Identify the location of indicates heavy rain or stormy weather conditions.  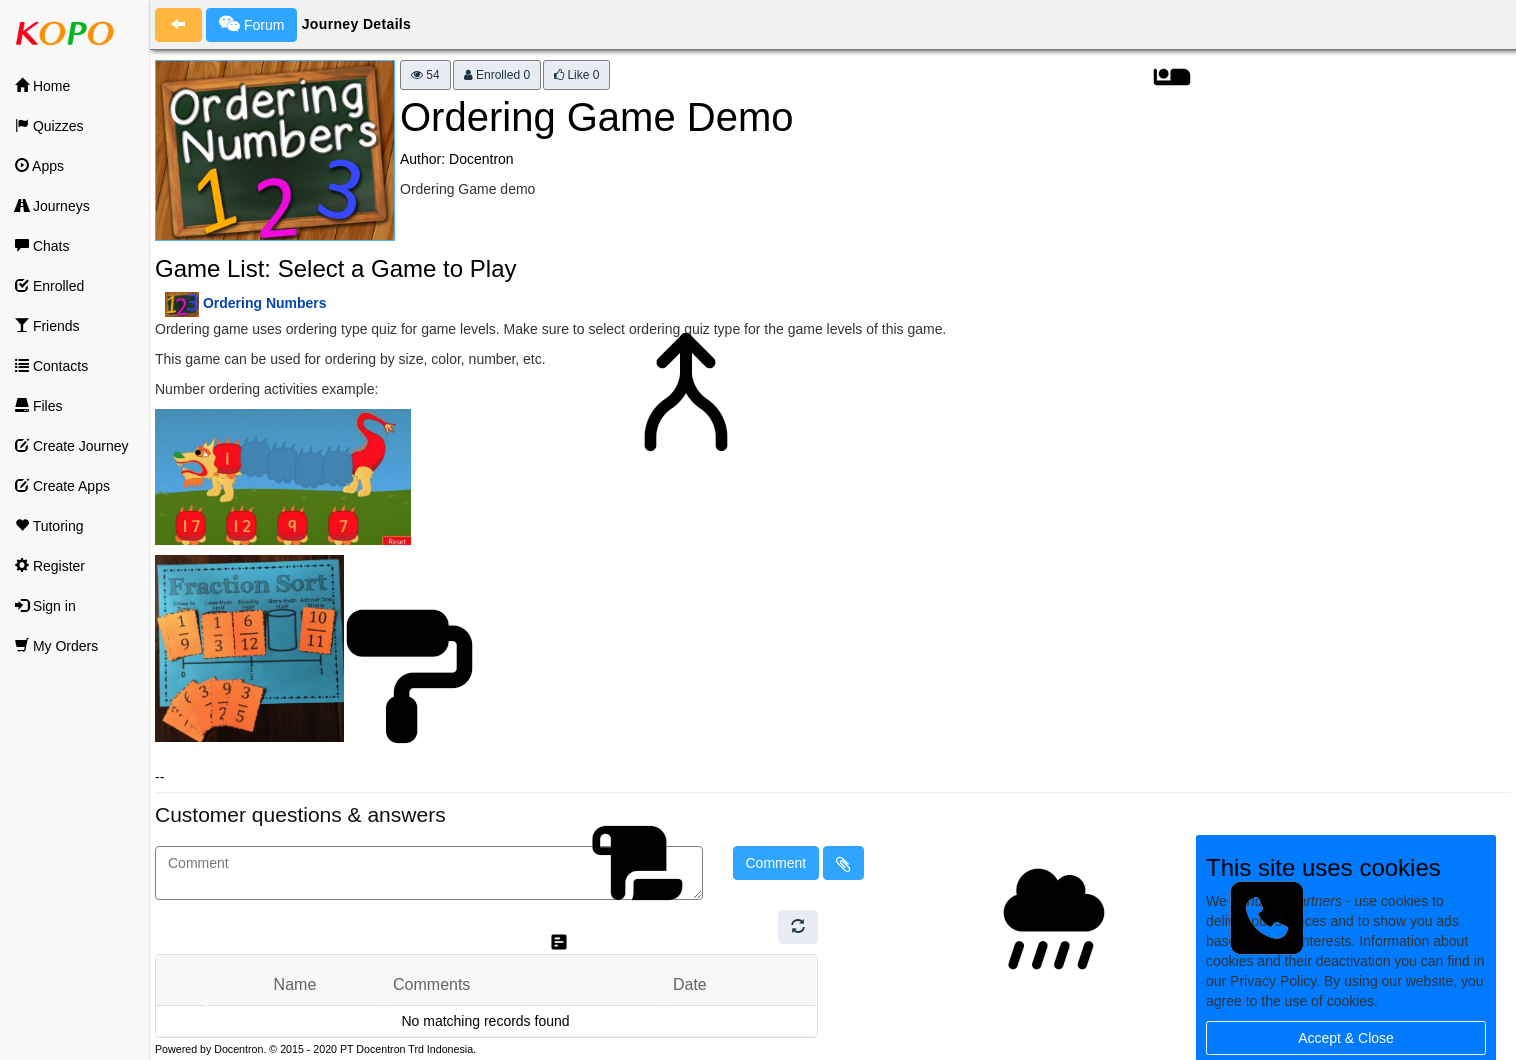
(1054, 919).